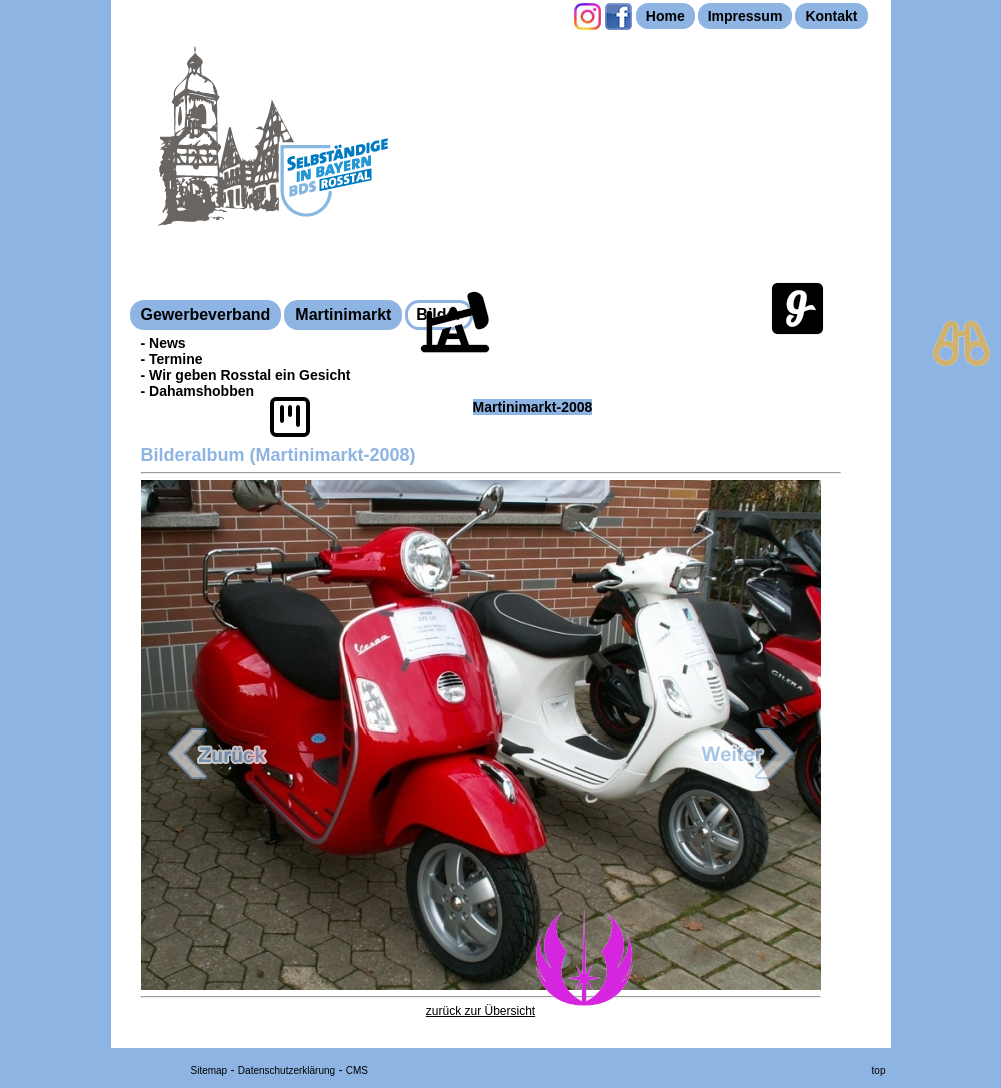  I want to click on open kanban board view, so click(290, 417).